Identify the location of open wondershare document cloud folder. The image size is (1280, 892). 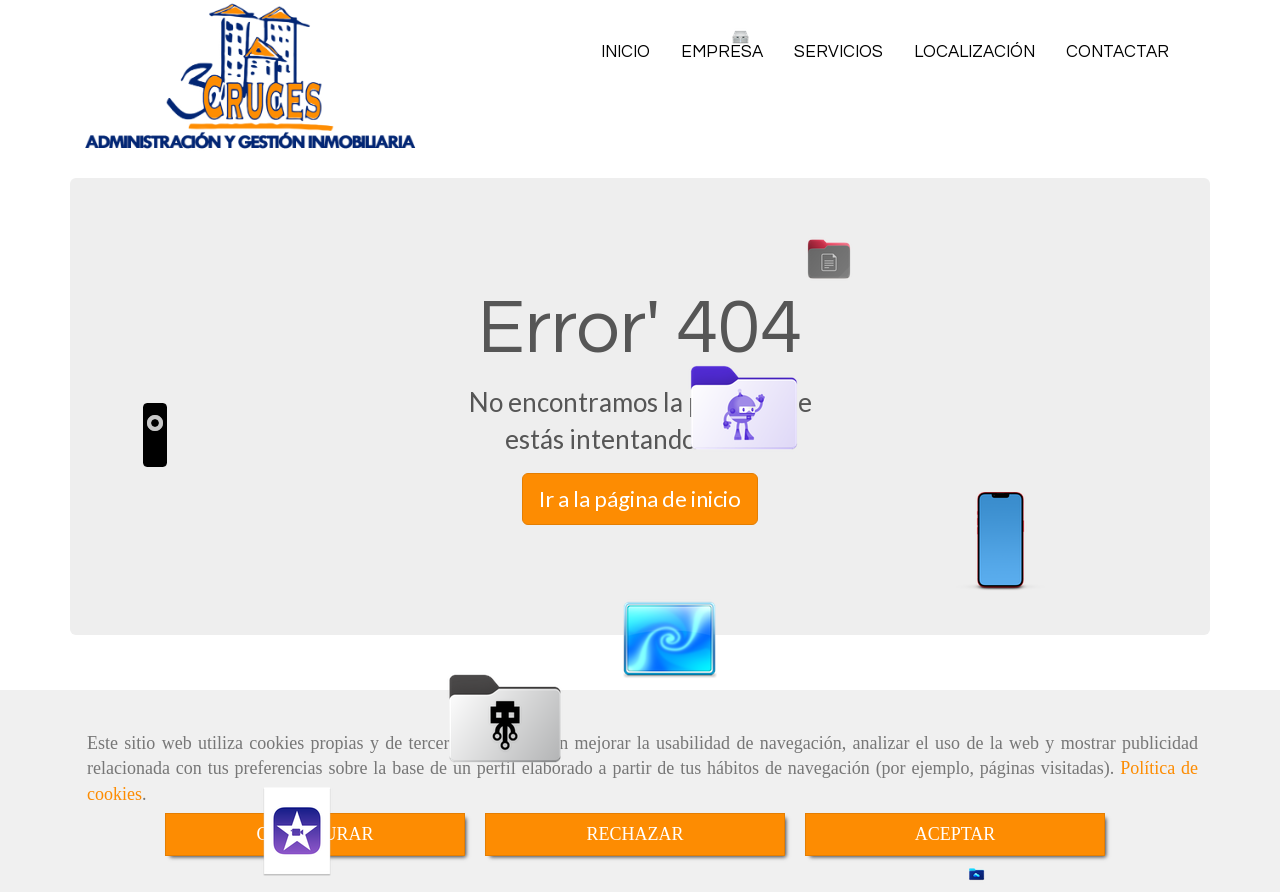
(976, 874).